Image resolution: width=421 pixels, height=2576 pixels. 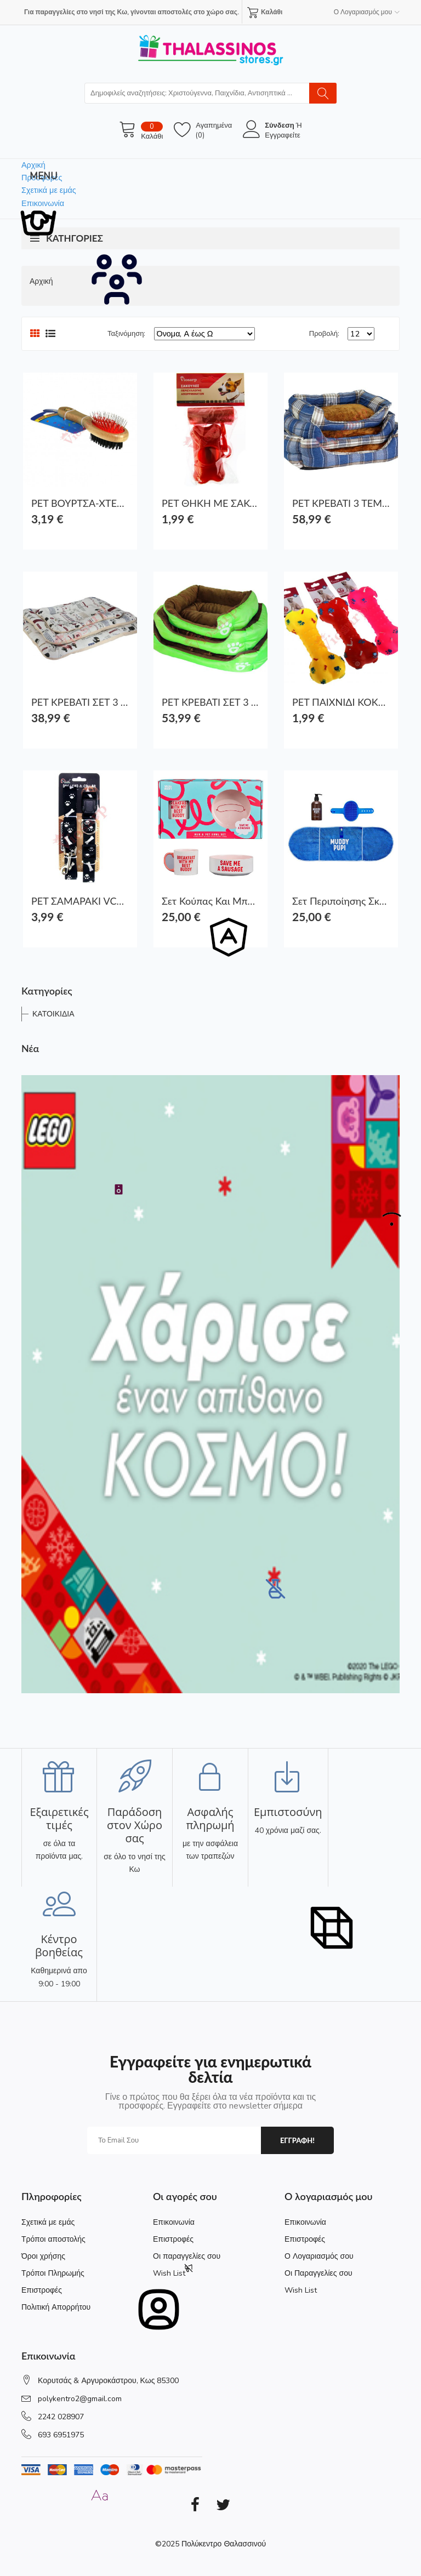 What do you see at coordinates (158, 2309) in the screenshot?
I see `view user profile` at bounding box center [158, 2309].